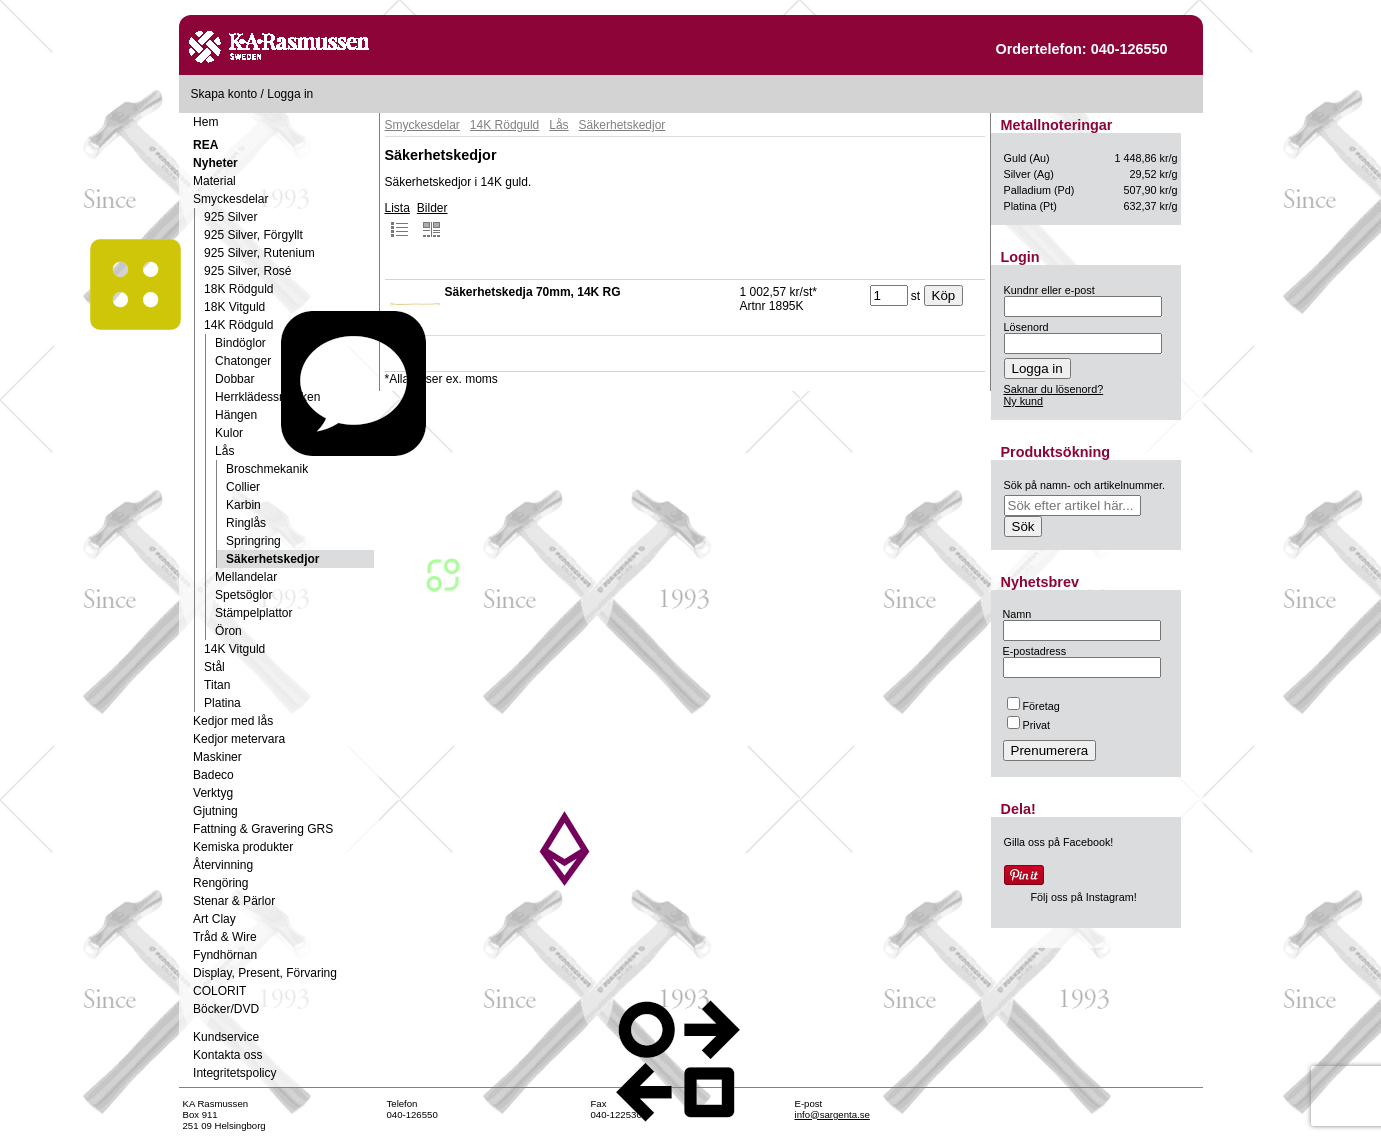 The width and height of the screenshot is (1381, 1140). I want to click on open iMessage app, so click(353, 383).